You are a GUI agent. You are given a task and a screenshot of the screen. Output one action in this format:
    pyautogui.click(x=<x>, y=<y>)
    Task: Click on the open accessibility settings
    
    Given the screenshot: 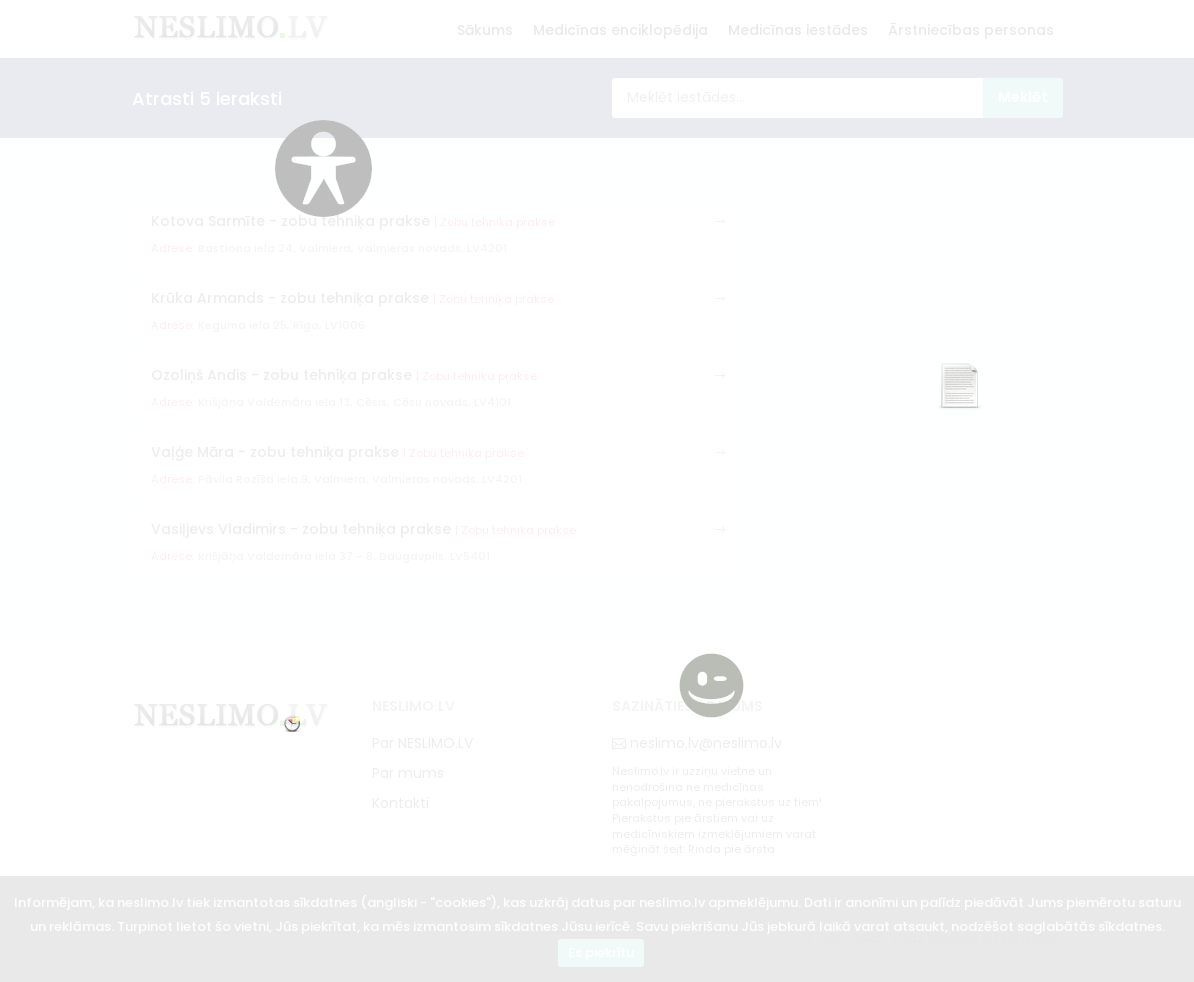 What is the action you would take?
    pyautogui.click(x=323, y=168)
    